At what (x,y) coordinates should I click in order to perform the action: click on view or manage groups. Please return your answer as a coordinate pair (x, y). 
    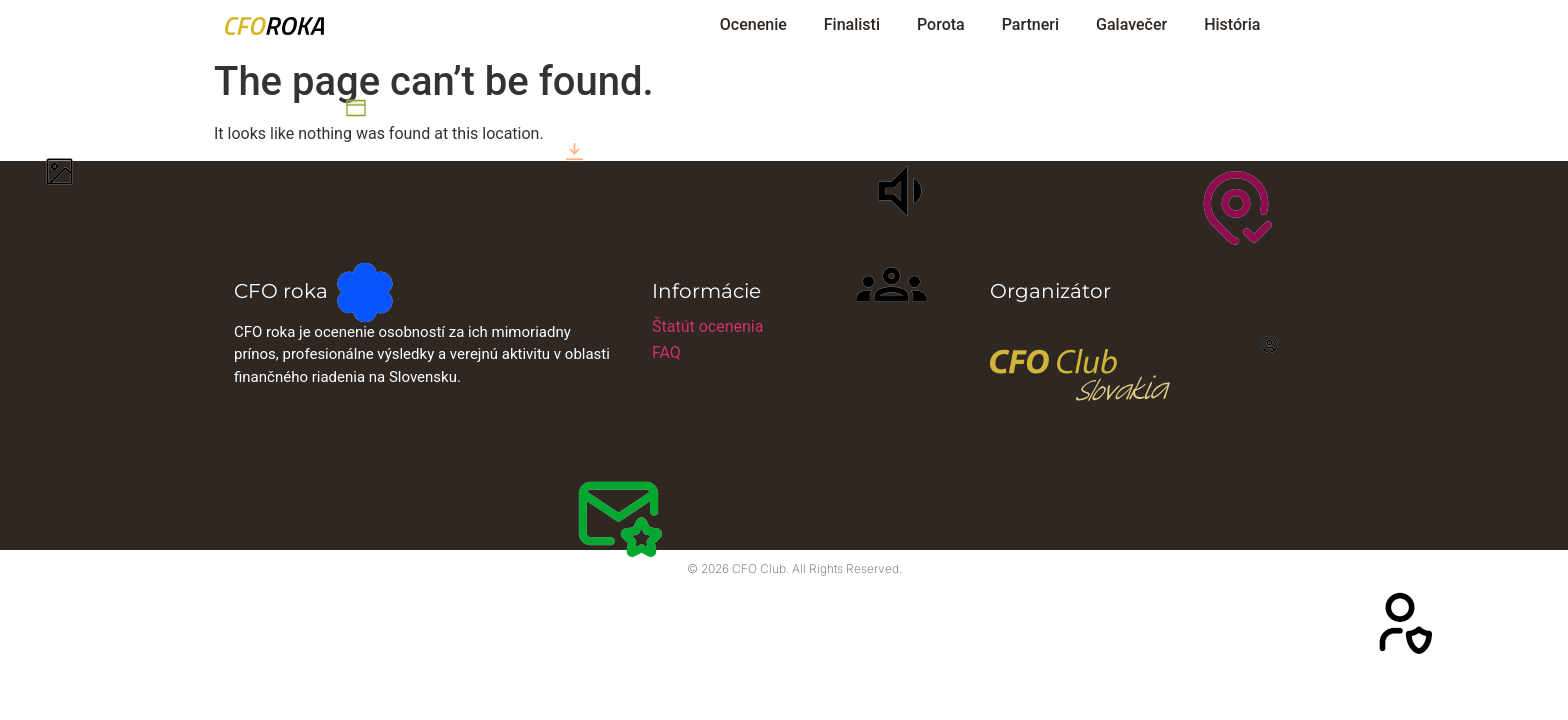
    Looking at the image, I should click on (891, 284).